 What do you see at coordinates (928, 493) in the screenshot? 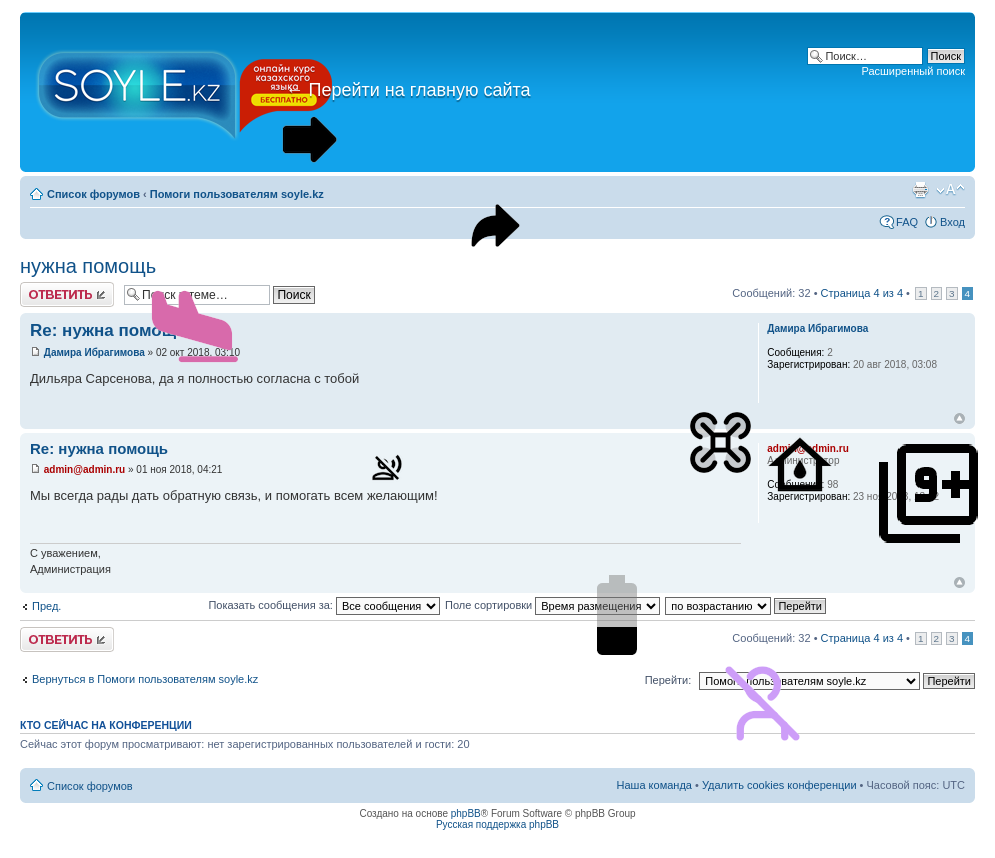
I see `indicates 9 or more items in a collection` at bounding box center [928, 493].